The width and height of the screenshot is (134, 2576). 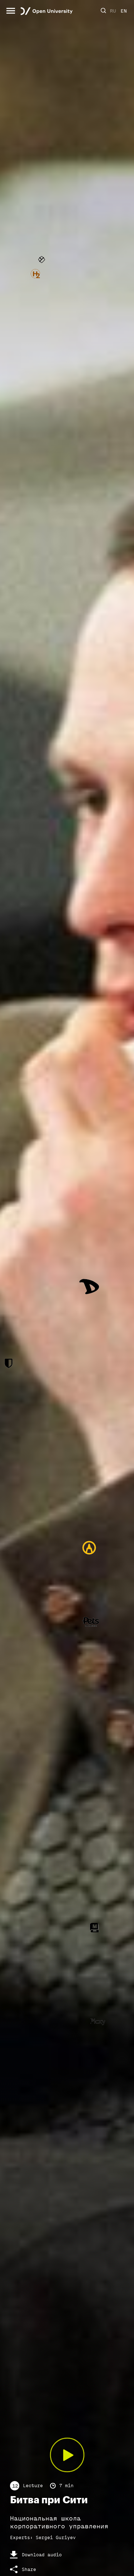 I want to click on h2 database logo, so click(x=35, y=274).